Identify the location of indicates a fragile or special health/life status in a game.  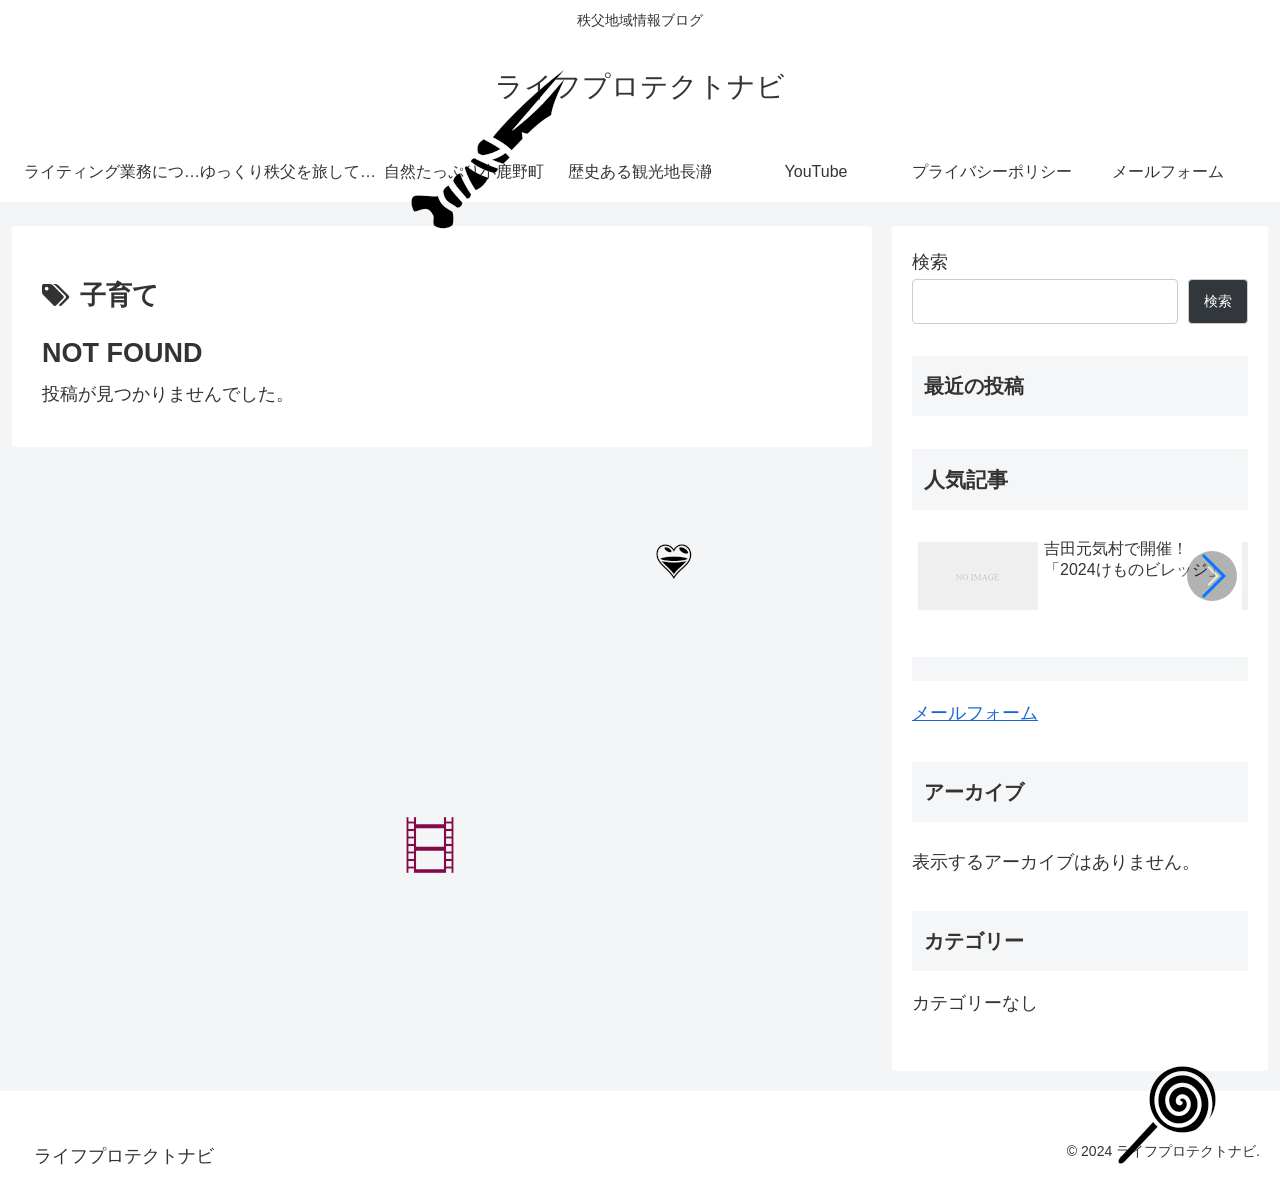
(673, 561).